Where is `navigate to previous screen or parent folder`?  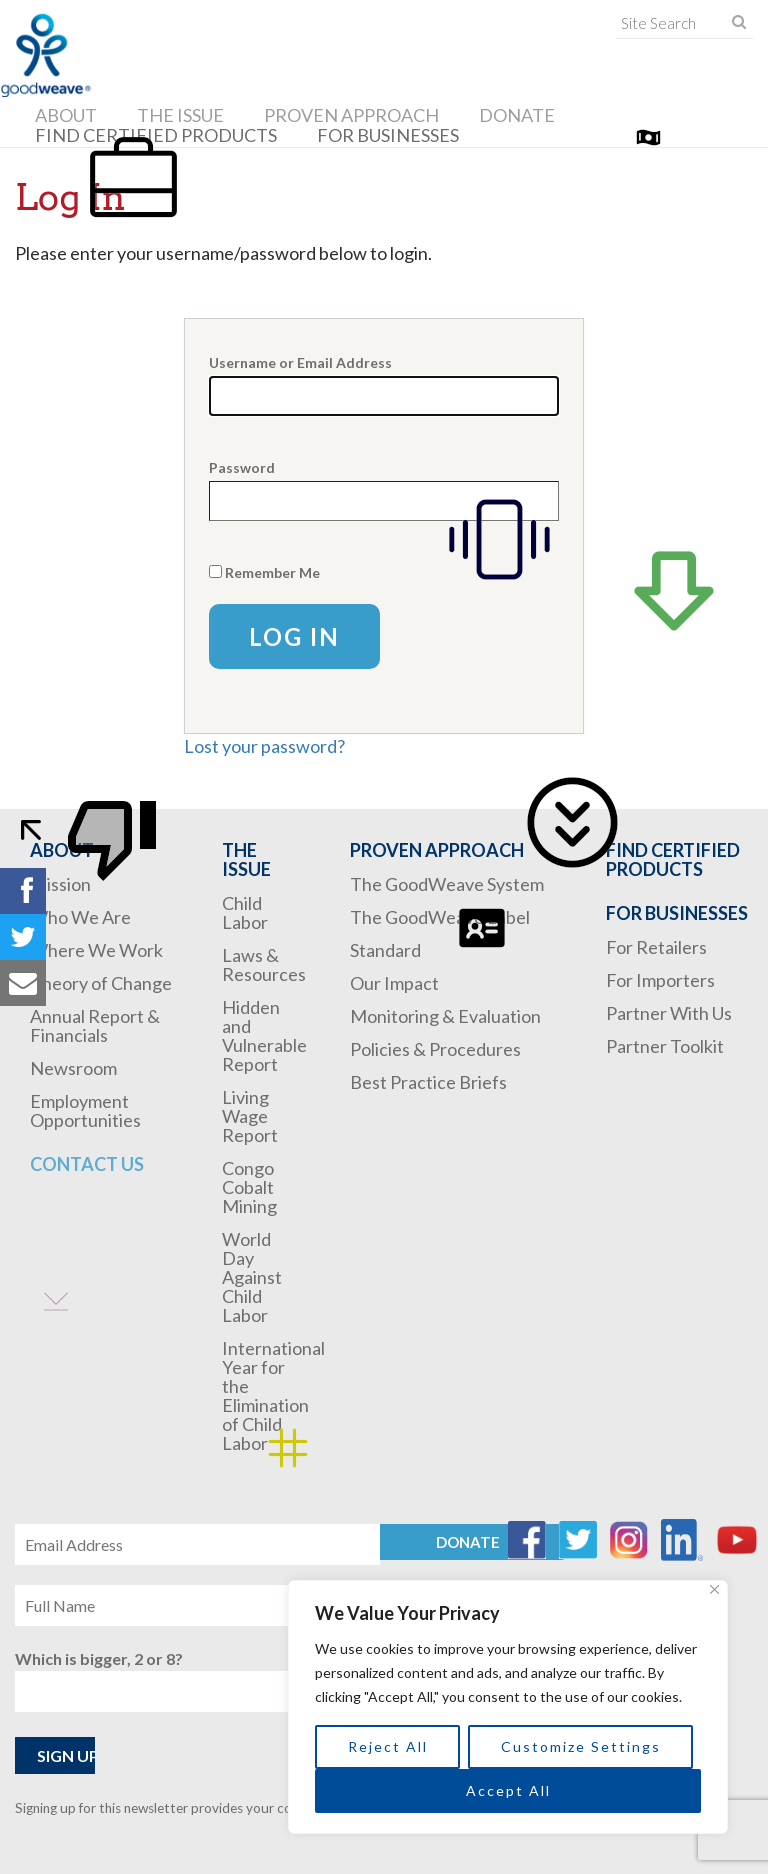 navigate to previous screen or parent folder is located at coordinates (31, 830).